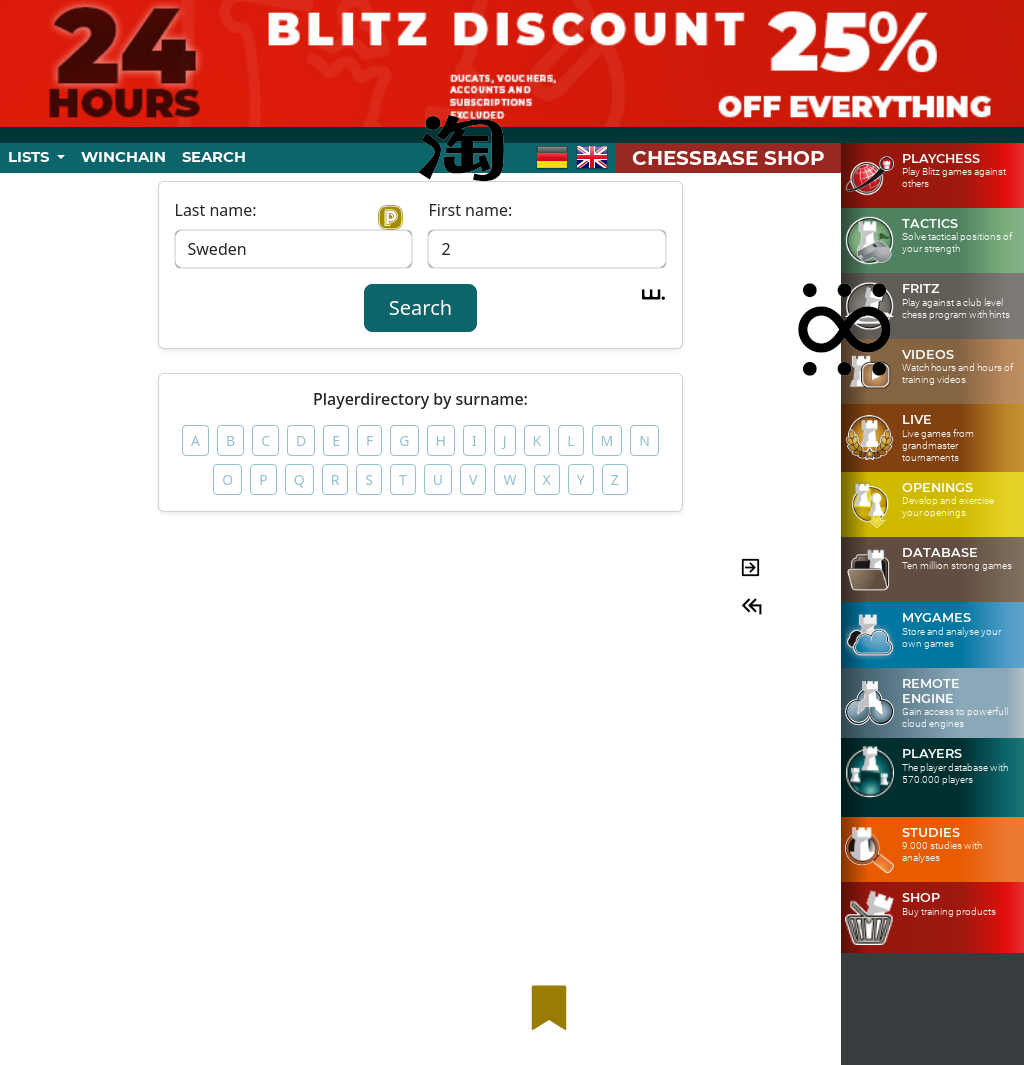  What do you see at coordinates (752, 606) in the screenshot?
I see `reply all to a message or email` at bounding box center [752, 606].